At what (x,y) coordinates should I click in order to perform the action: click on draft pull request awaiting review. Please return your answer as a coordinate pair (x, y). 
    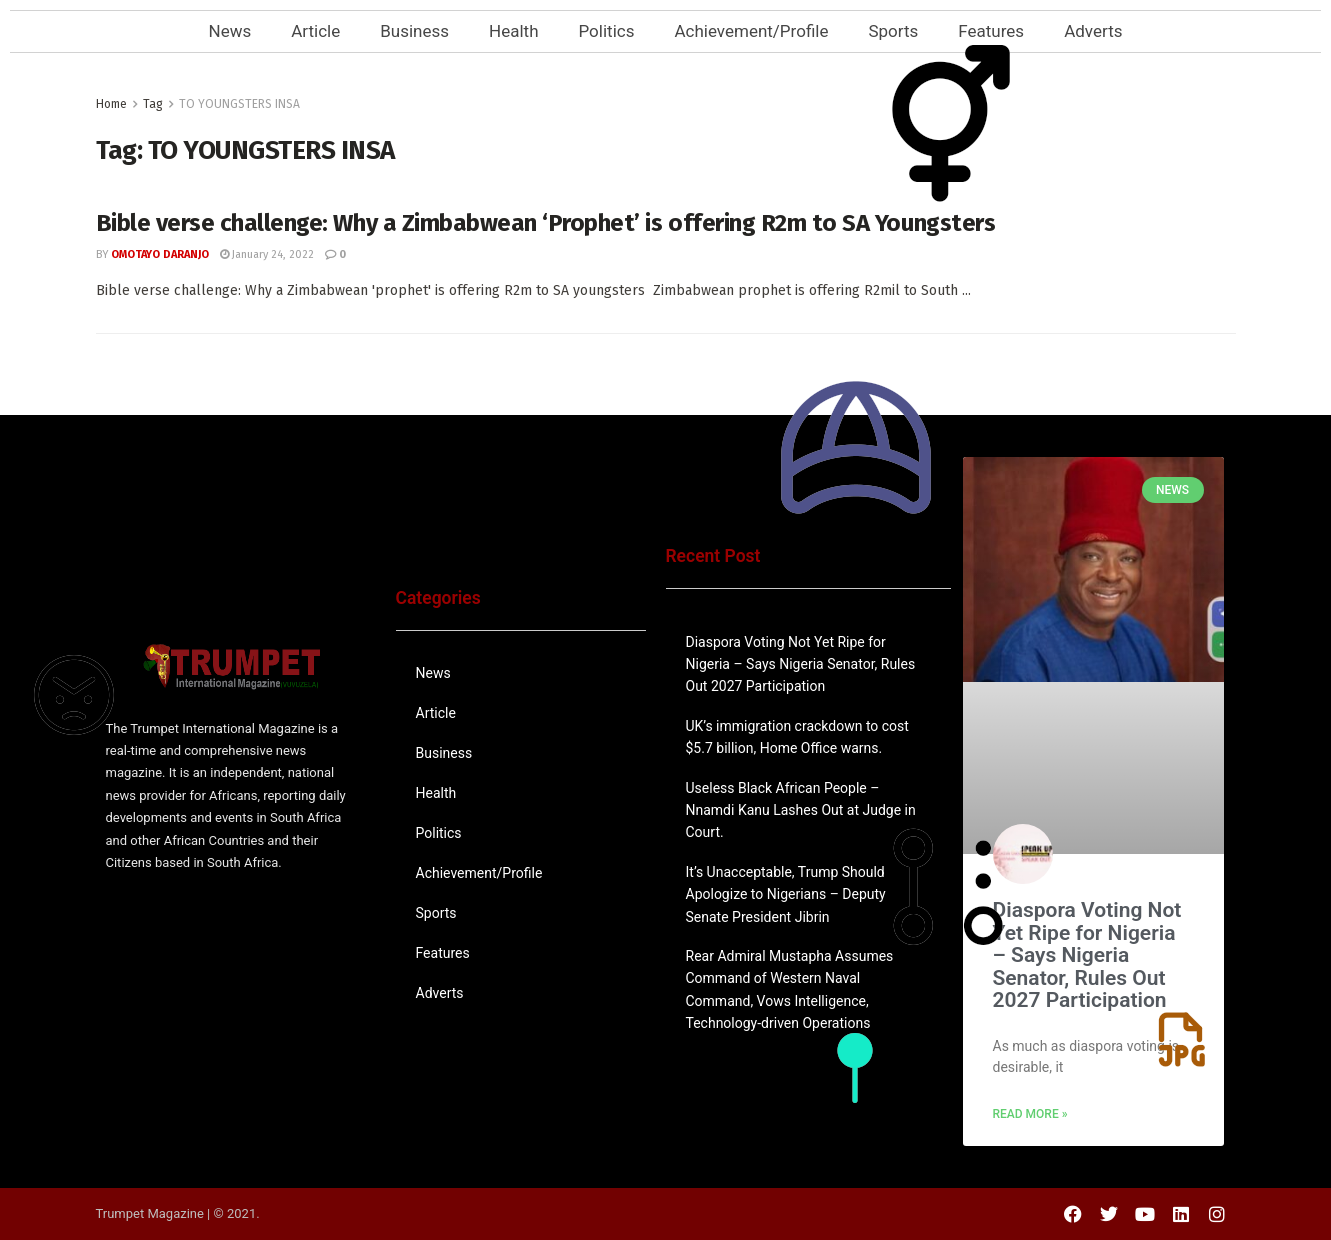
    Looking at the image, I should click on (948, 883).